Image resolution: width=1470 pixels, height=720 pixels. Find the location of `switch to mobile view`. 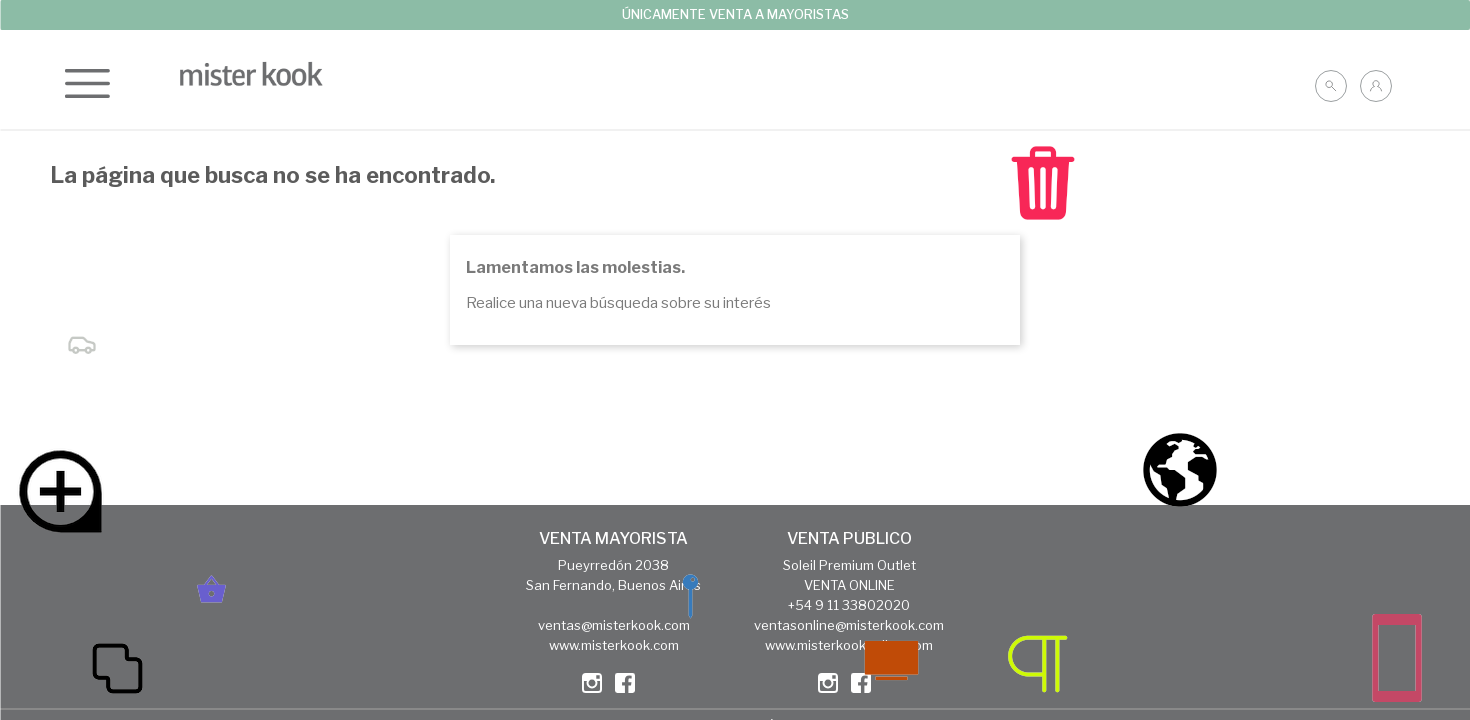

switch to mobile view is located at coordinates (1397, 658).